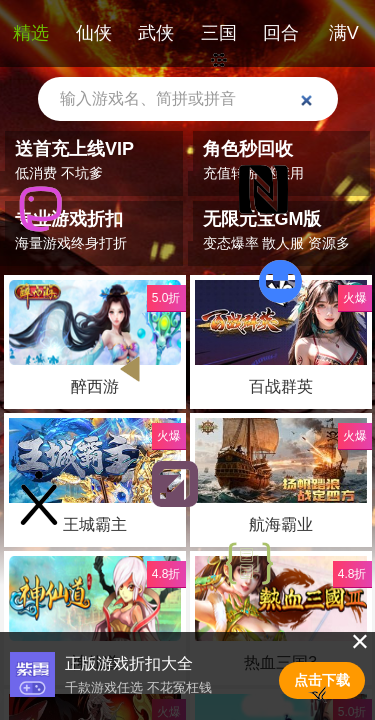 The height and width of the screenshot is (720, 375). I want to click on indicates NFC connectivity is available, so click(263, 189).